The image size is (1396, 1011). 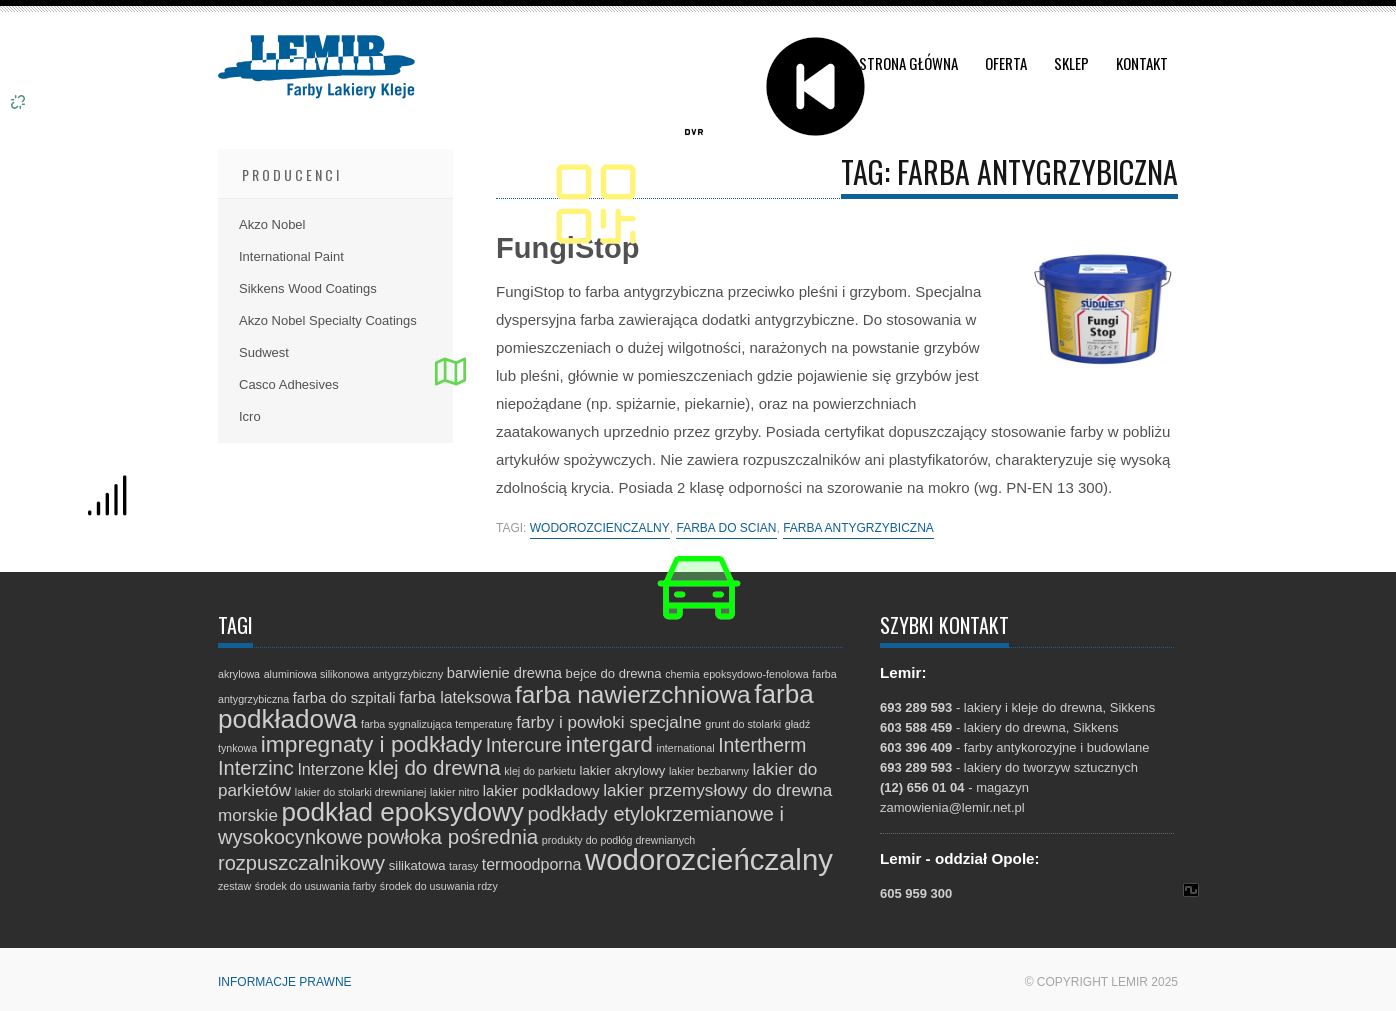 I want to click on access DVR recordings, so click(x=694, y=132).